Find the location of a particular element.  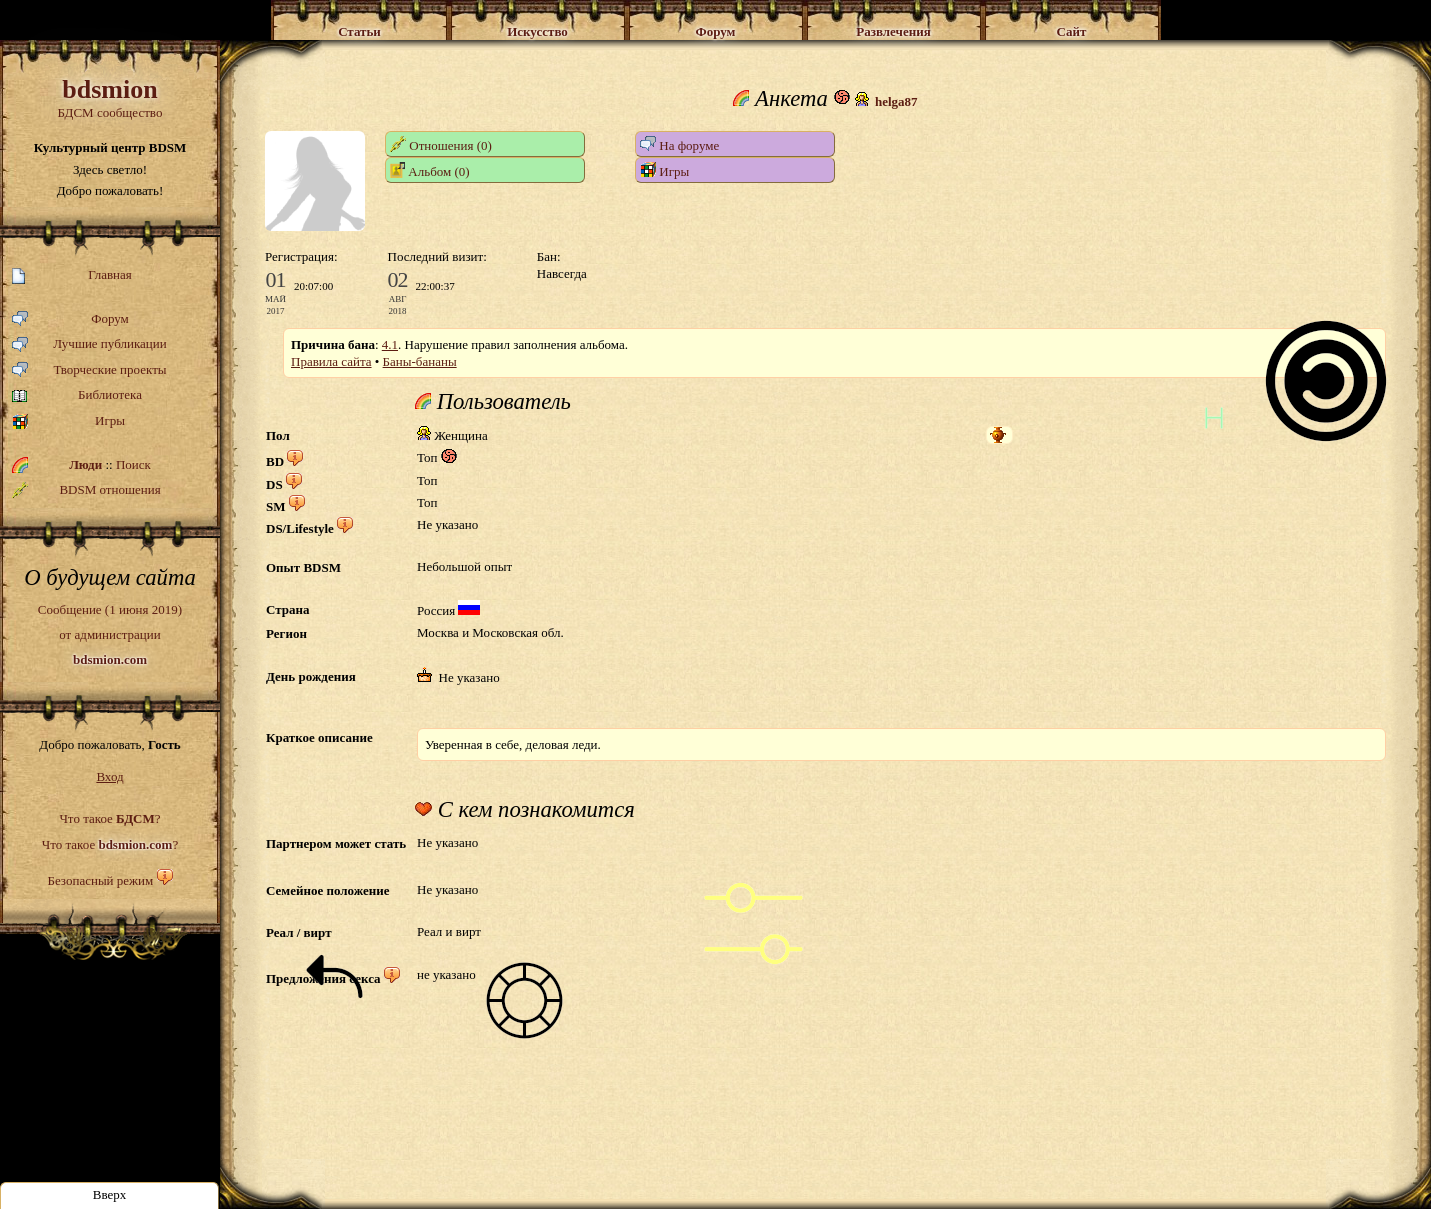

format text as a heading is located at coordinates (1214, 418).